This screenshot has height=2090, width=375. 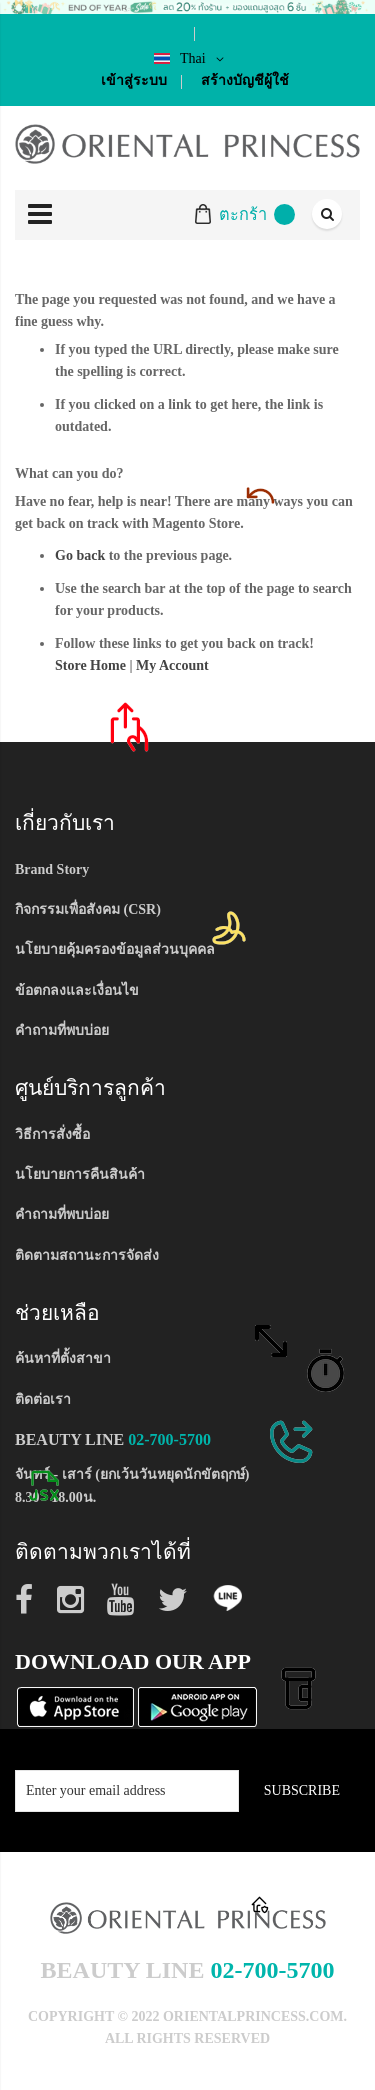 What do you see at coordinates (259, 1904) in the screenshot?
I see `home security settings` at bounding box center [259, 1904].